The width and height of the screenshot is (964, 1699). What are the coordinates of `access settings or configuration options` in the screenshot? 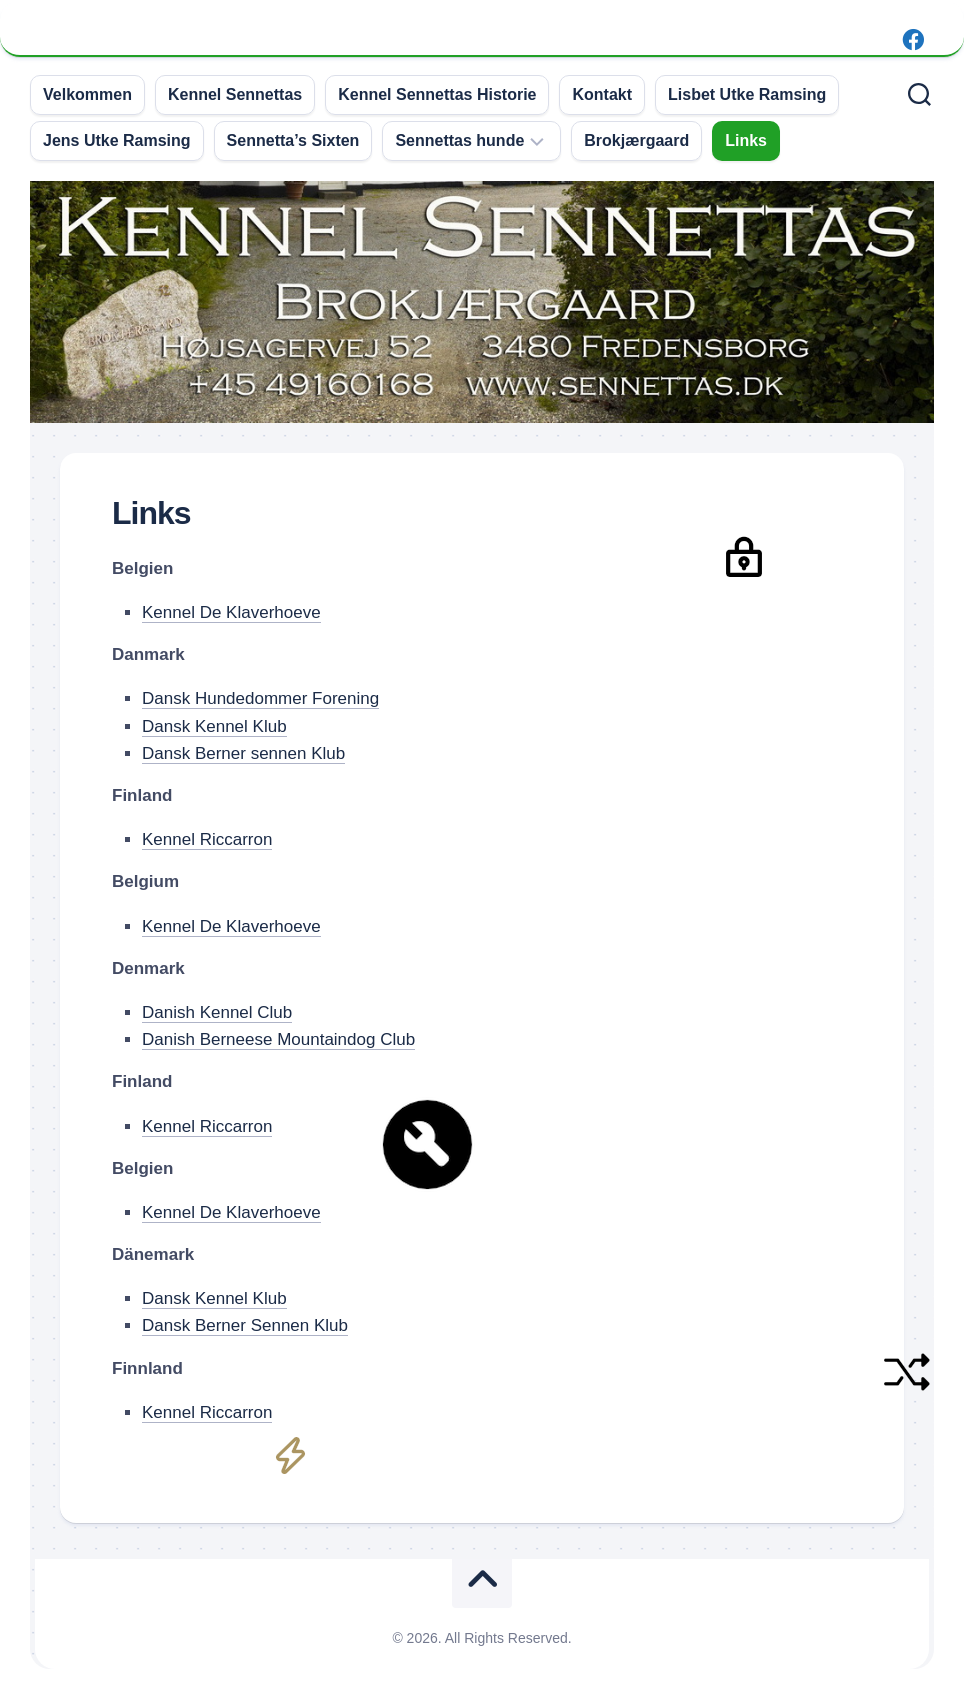 It's located at (427, 1144).